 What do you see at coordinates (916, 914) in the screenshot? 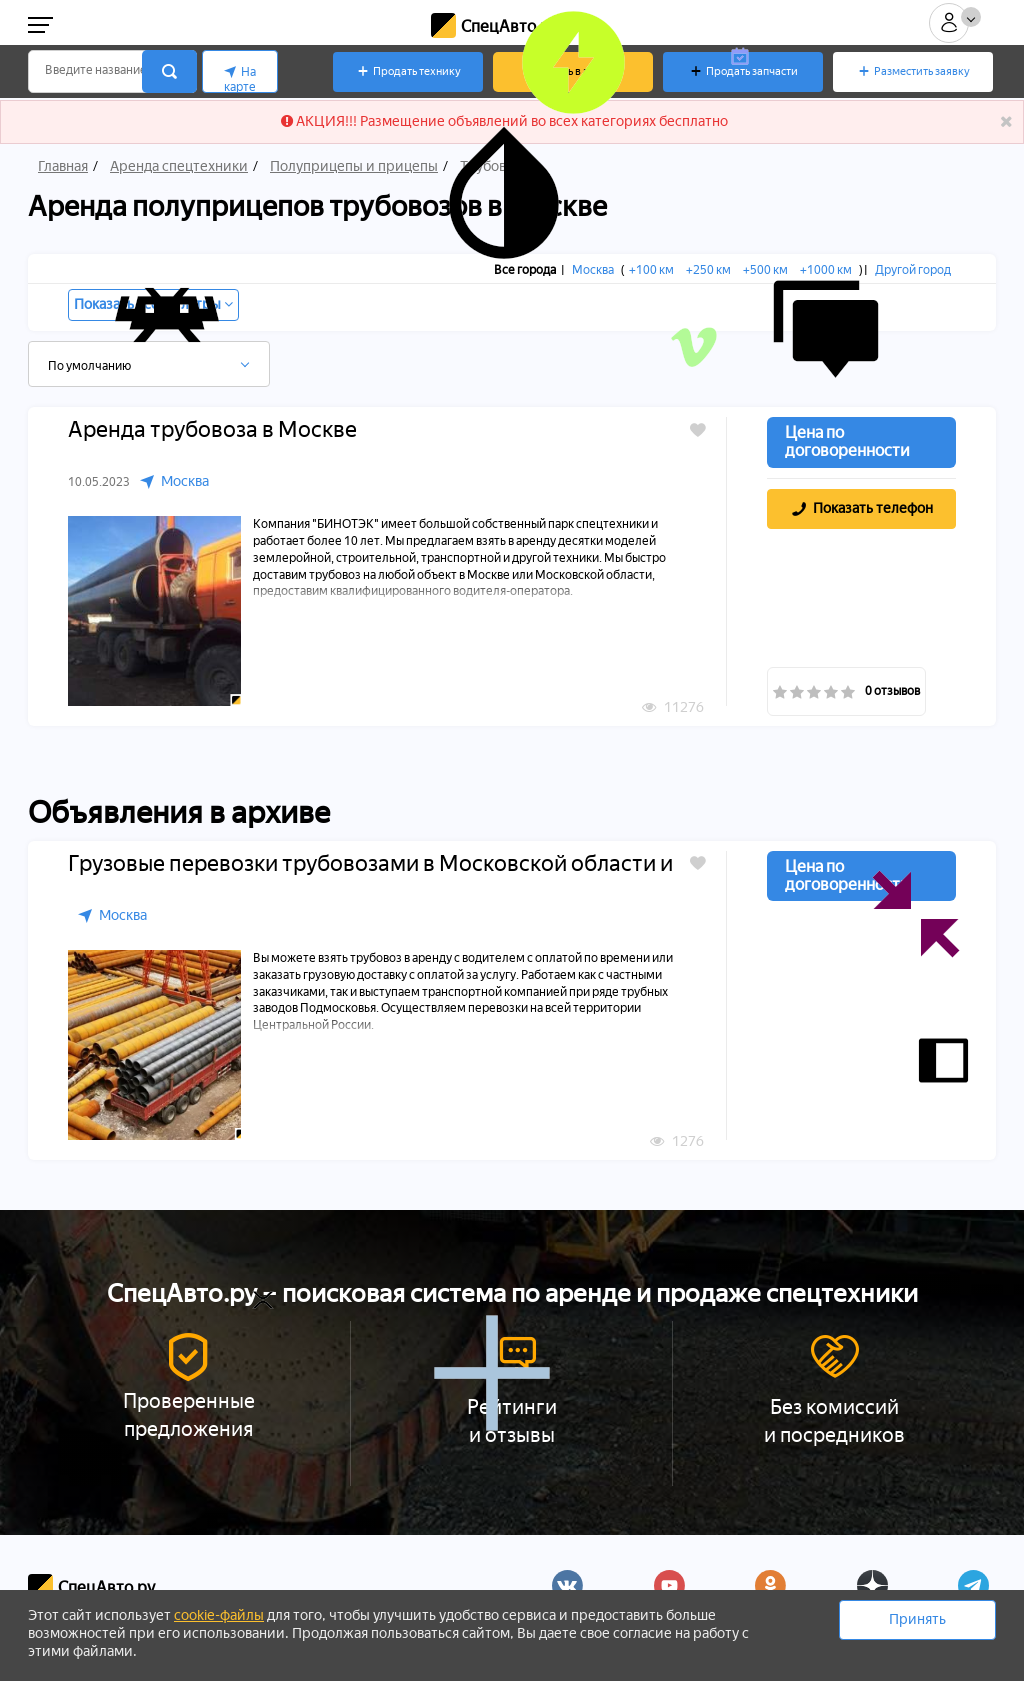
I see `collapse or minimize an expanded view` at bounding box center [916, 914].